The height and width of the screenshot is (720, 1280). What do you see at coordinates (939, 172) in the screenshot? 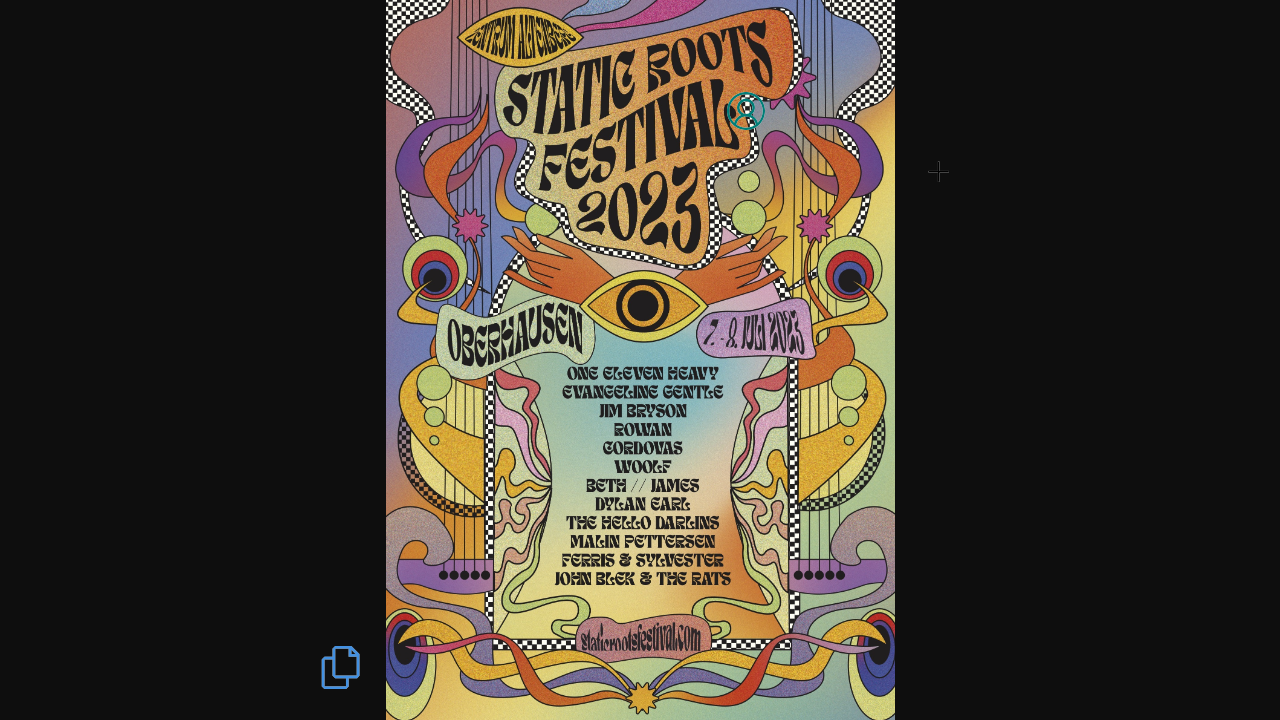
I see `add a new item` at bounding box center [939, 172].